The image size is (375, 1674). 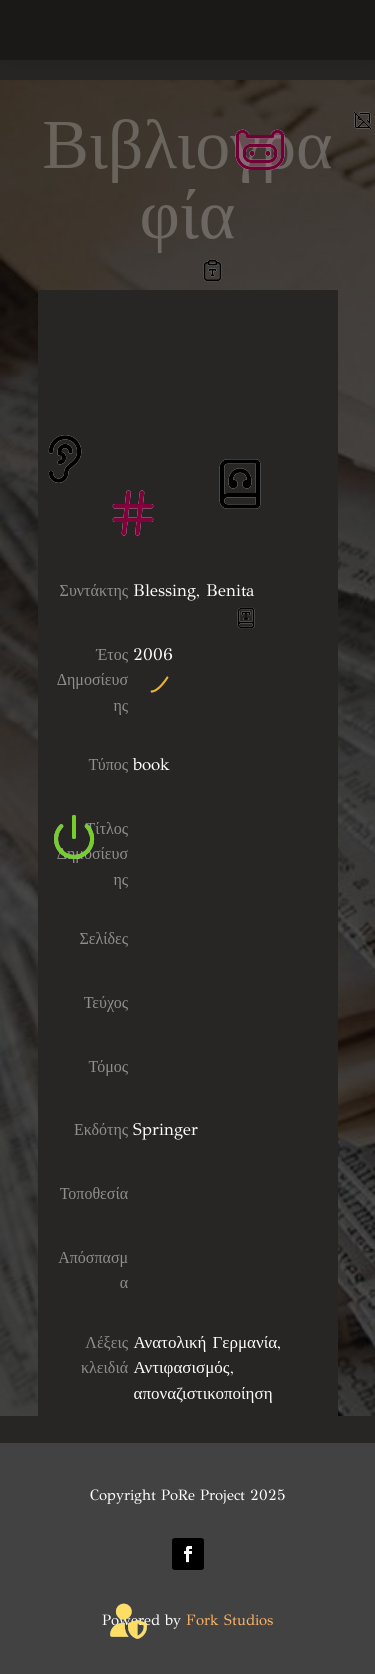 What do you see at coordinates (260, 149) in the screenshot?
I see `finn the human character icon from adventure time` at bounding box center [260, 149].